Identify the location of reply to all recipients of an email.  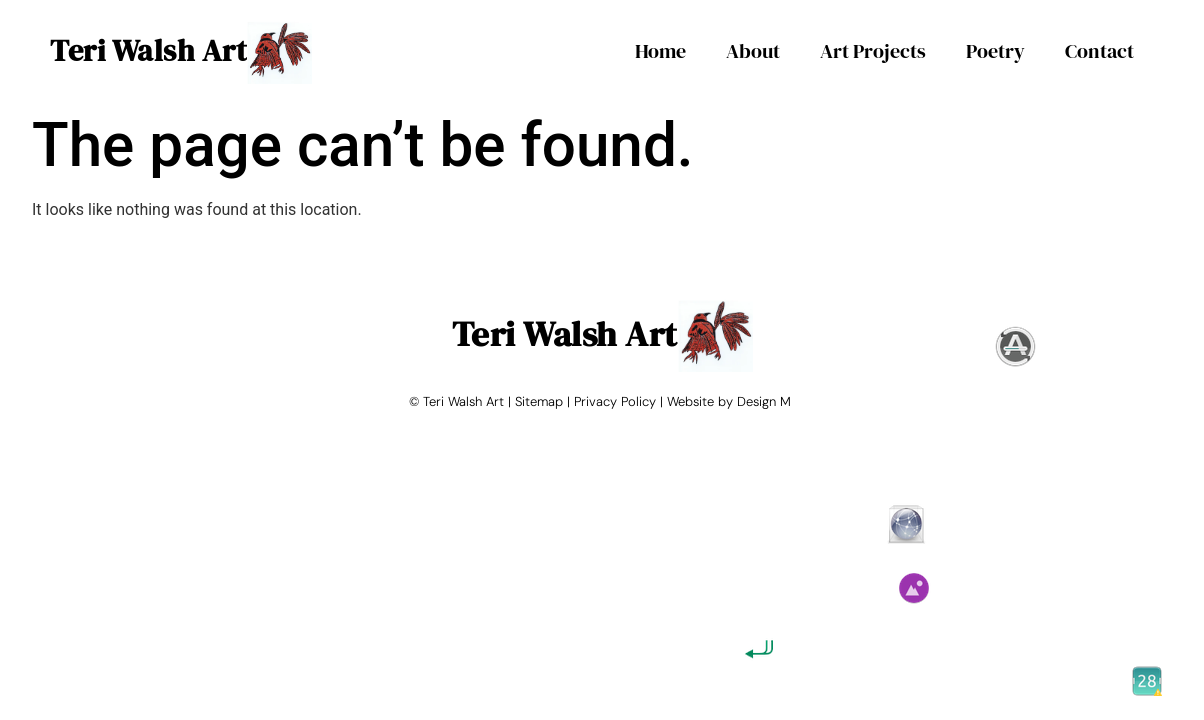
(758, 647).